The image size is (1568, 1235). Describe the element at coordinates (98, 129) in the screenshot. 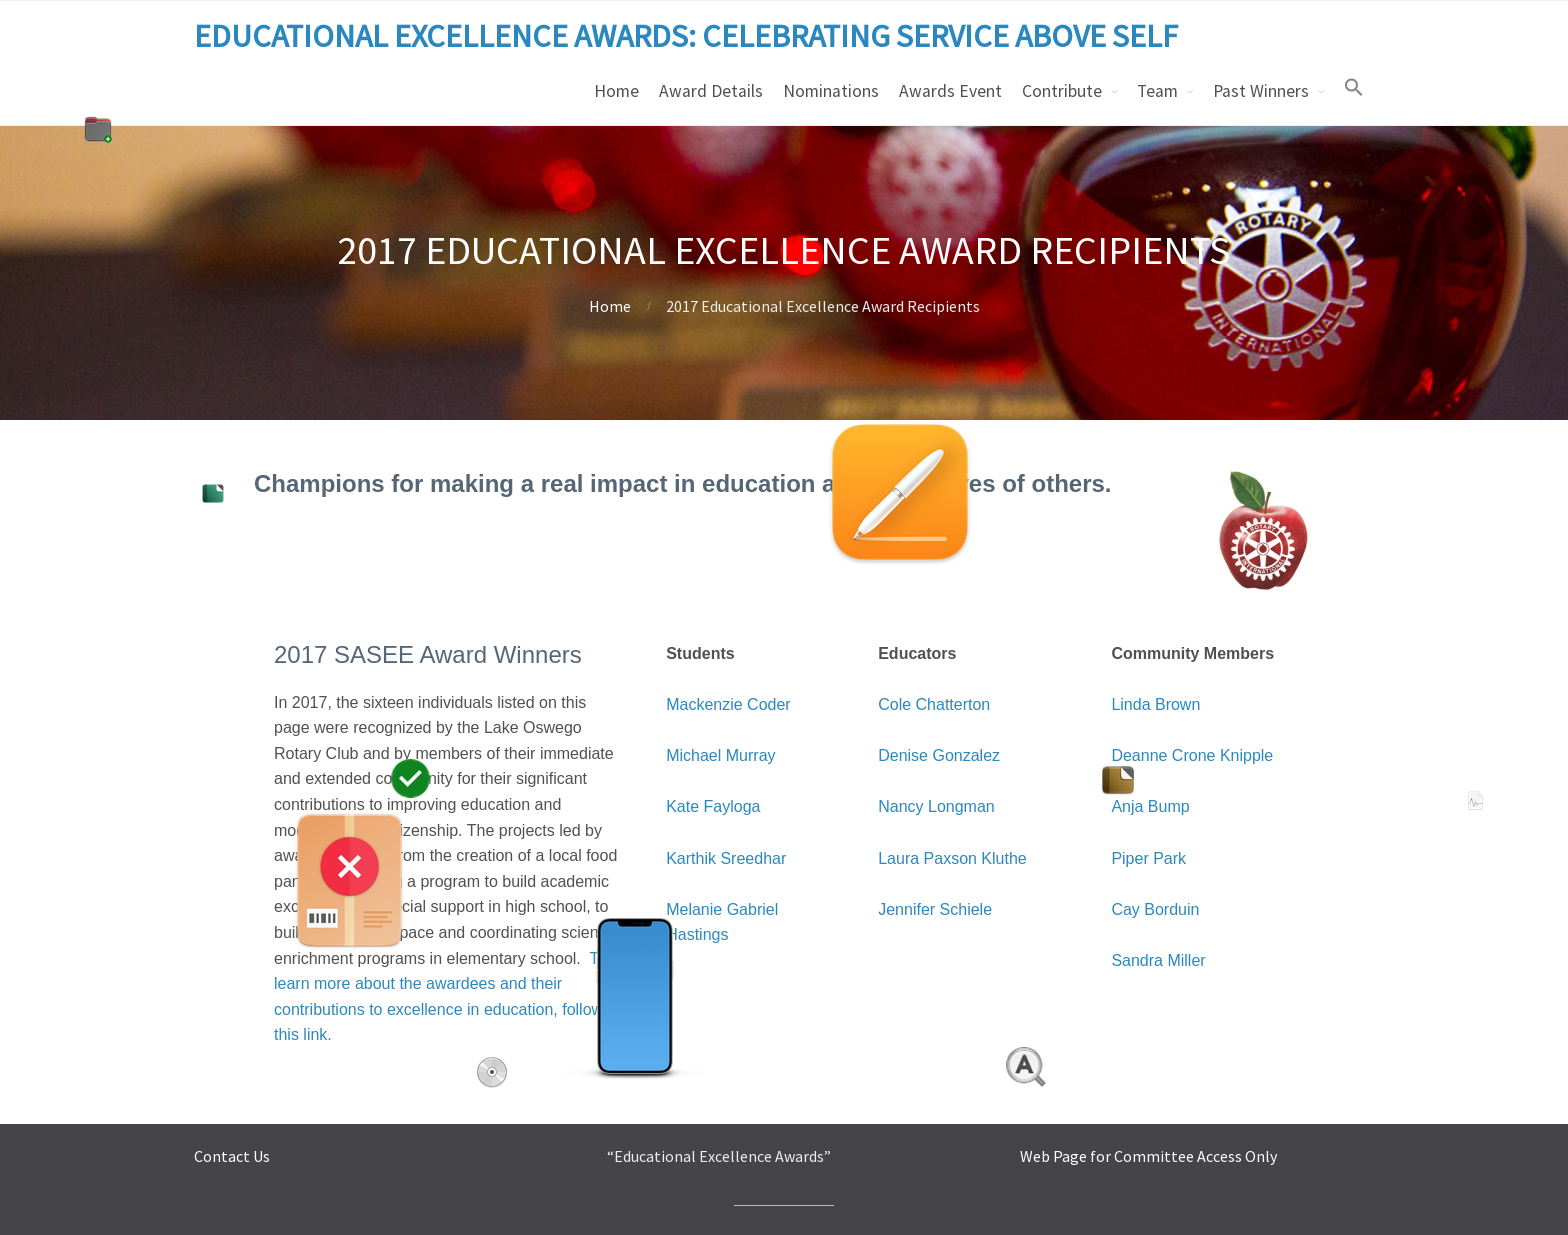

I see `create a new folder` at that location.